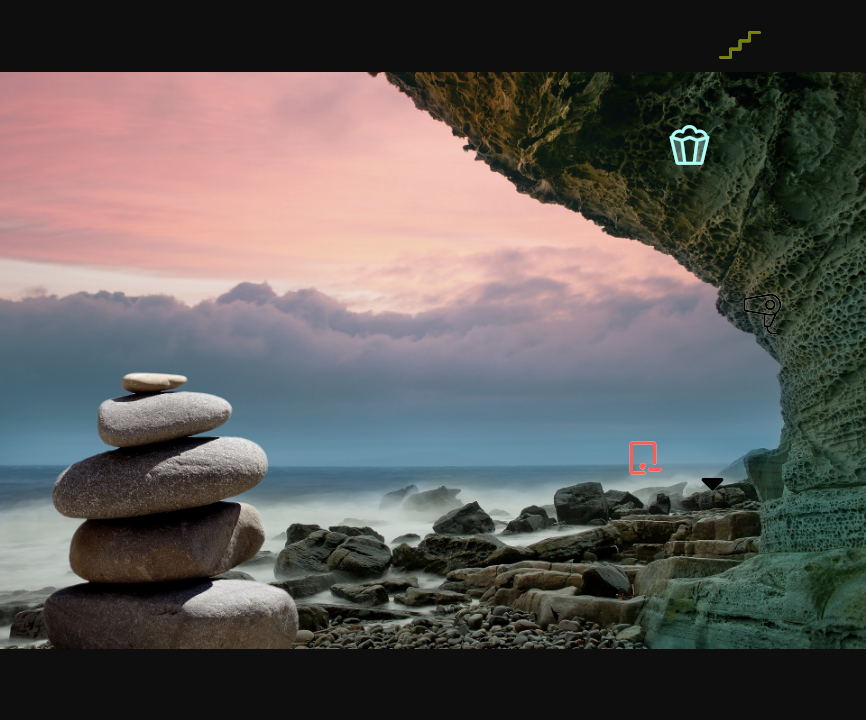 The height and width of the screenshot is (720, 866). Describe the element at coordinates (740, 45) in the screenshot. I see `navigate to stairs or level changes` at that location.